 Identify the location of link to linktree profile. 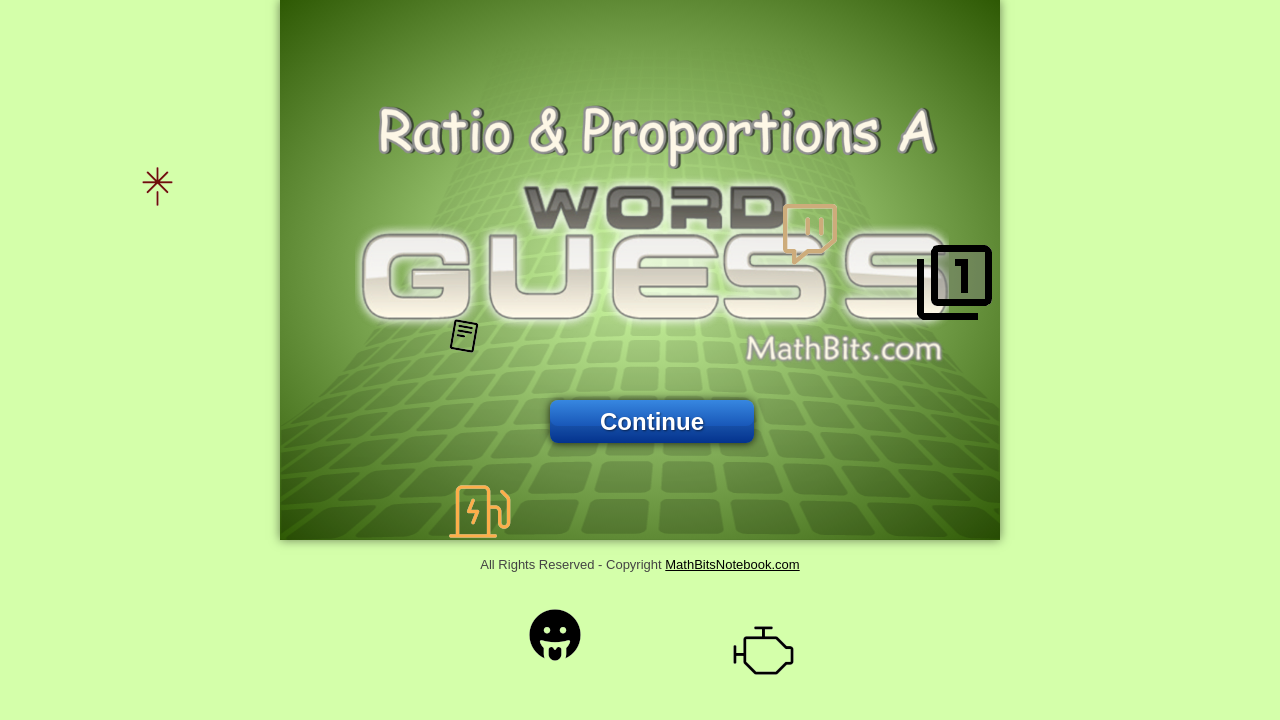
(157, 186).